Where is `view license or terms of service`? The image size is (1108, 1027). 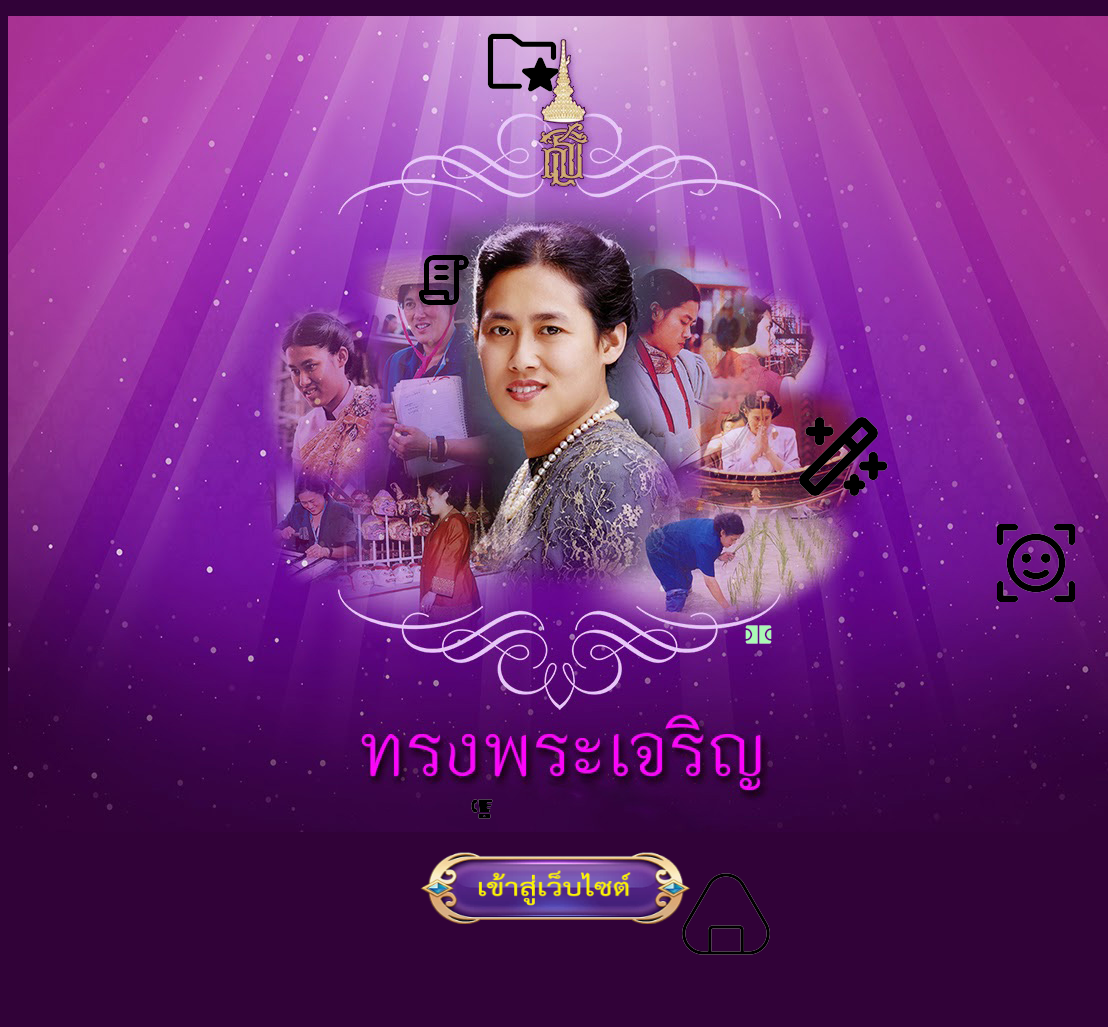 view license or terms of service is located at coordinates (444, 280).